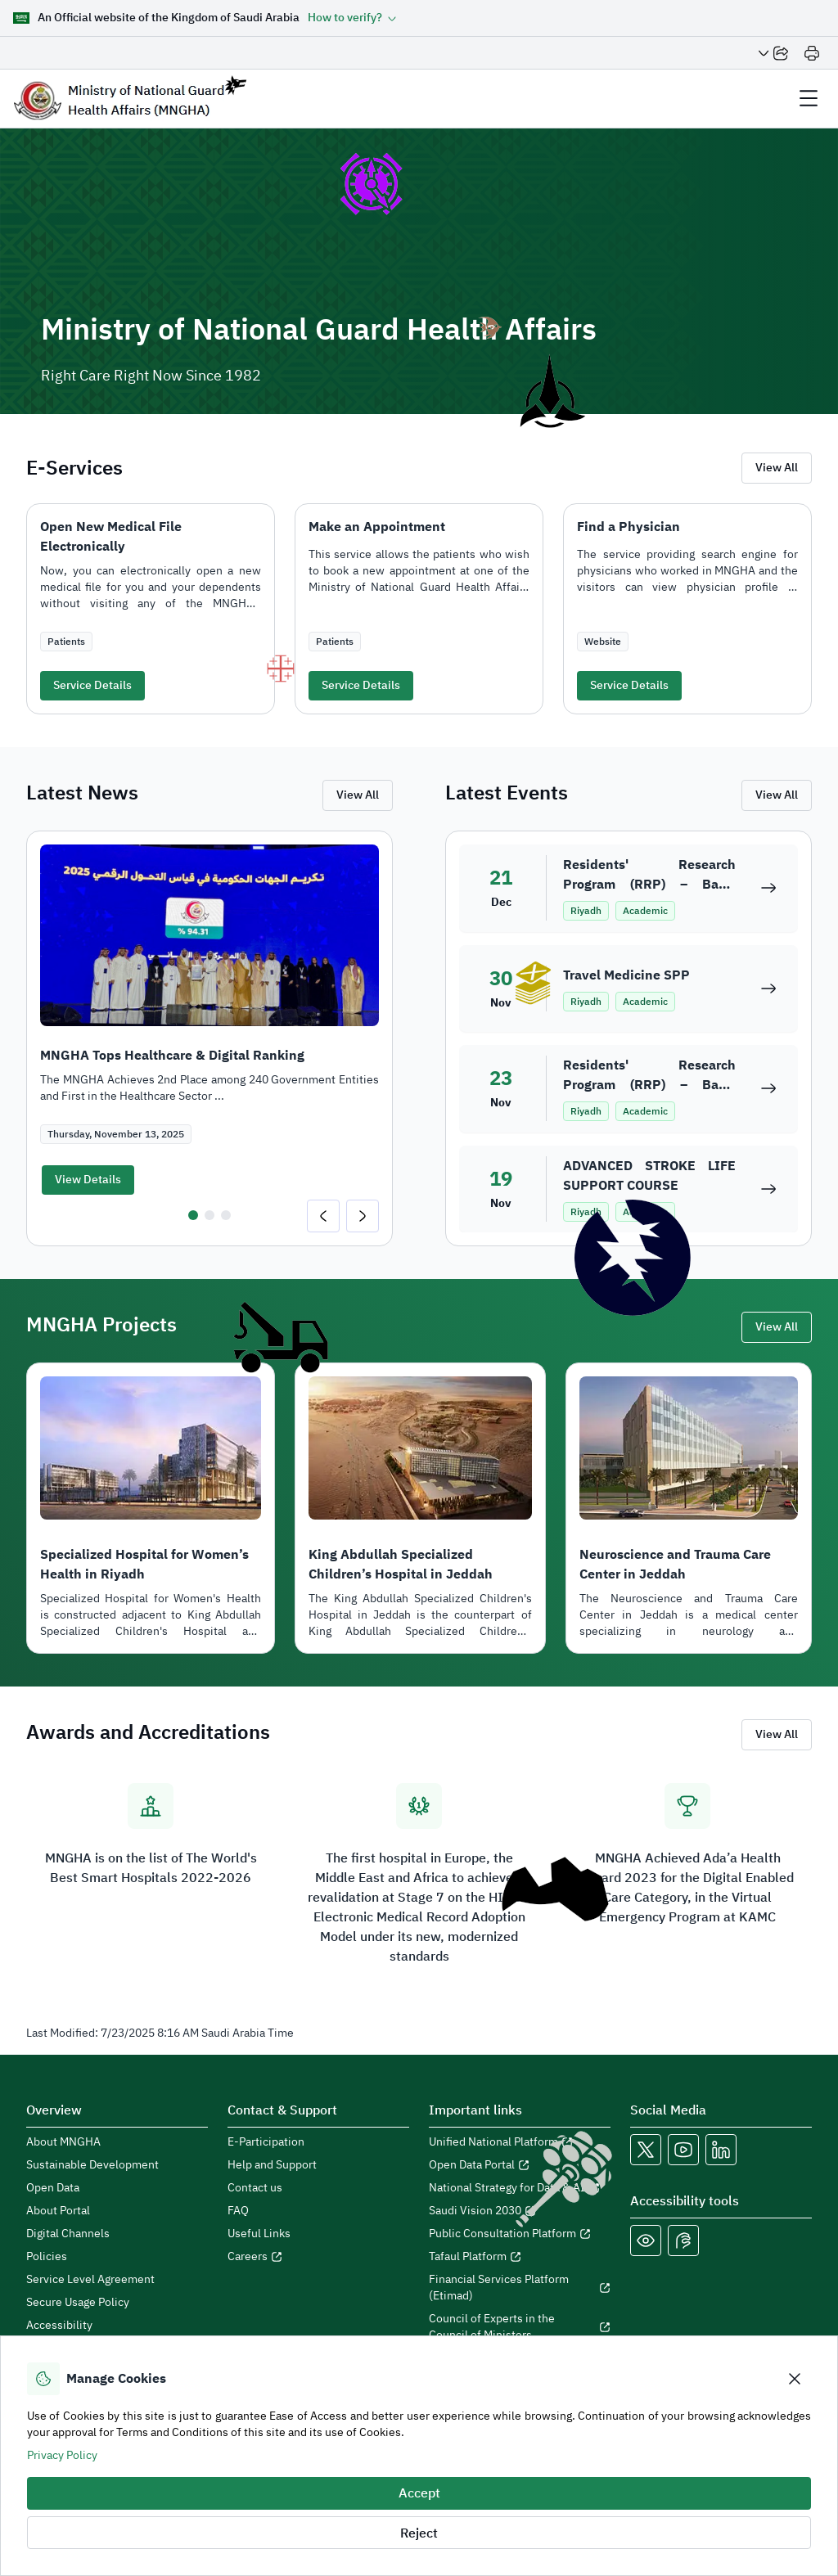 The height and width of the screenshot is (2576, 838). Describe the element at coordinates (552, 390) in the screenshot. I see `klingon empire emblem from star trek` at that location.